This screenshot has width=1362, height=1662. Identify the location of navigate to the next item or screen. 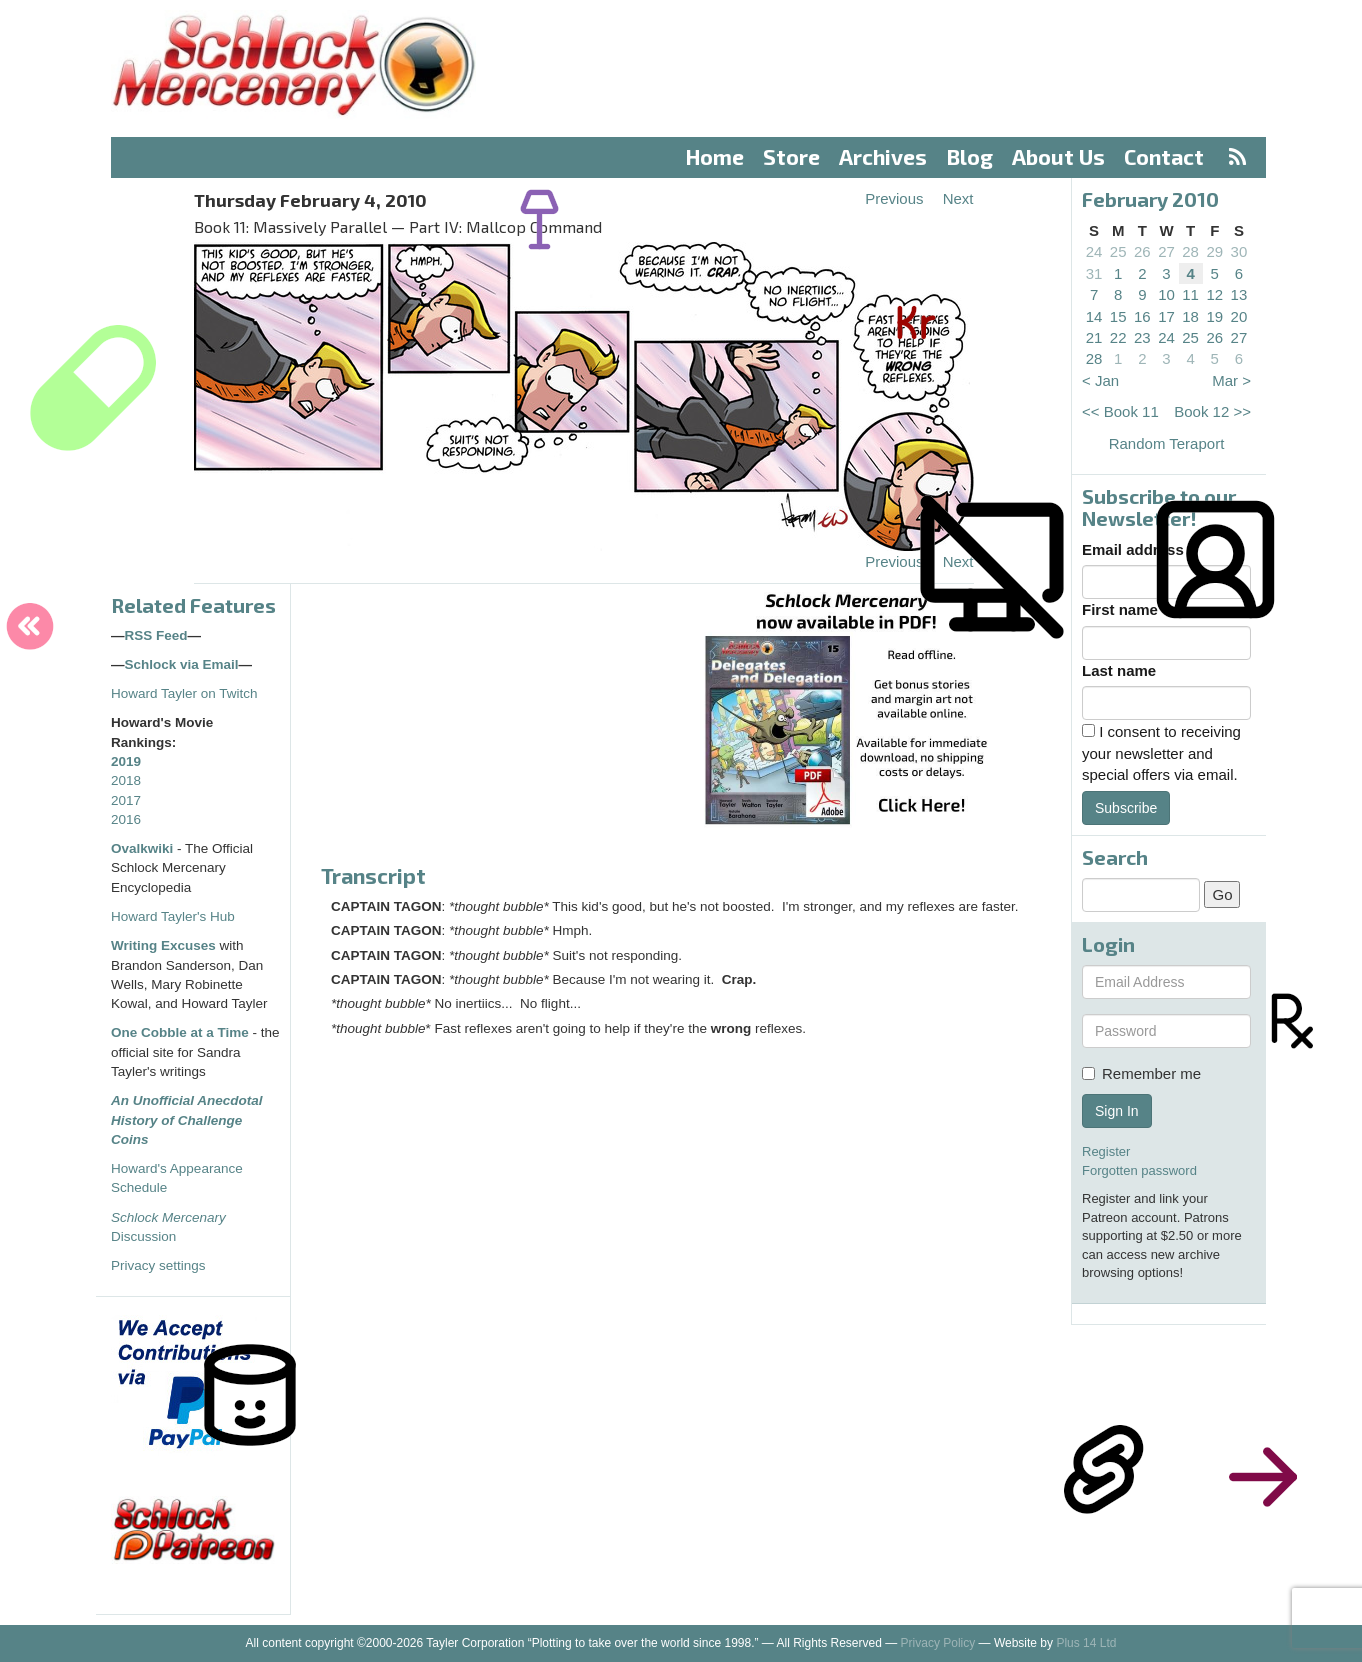
(1263, 1477).